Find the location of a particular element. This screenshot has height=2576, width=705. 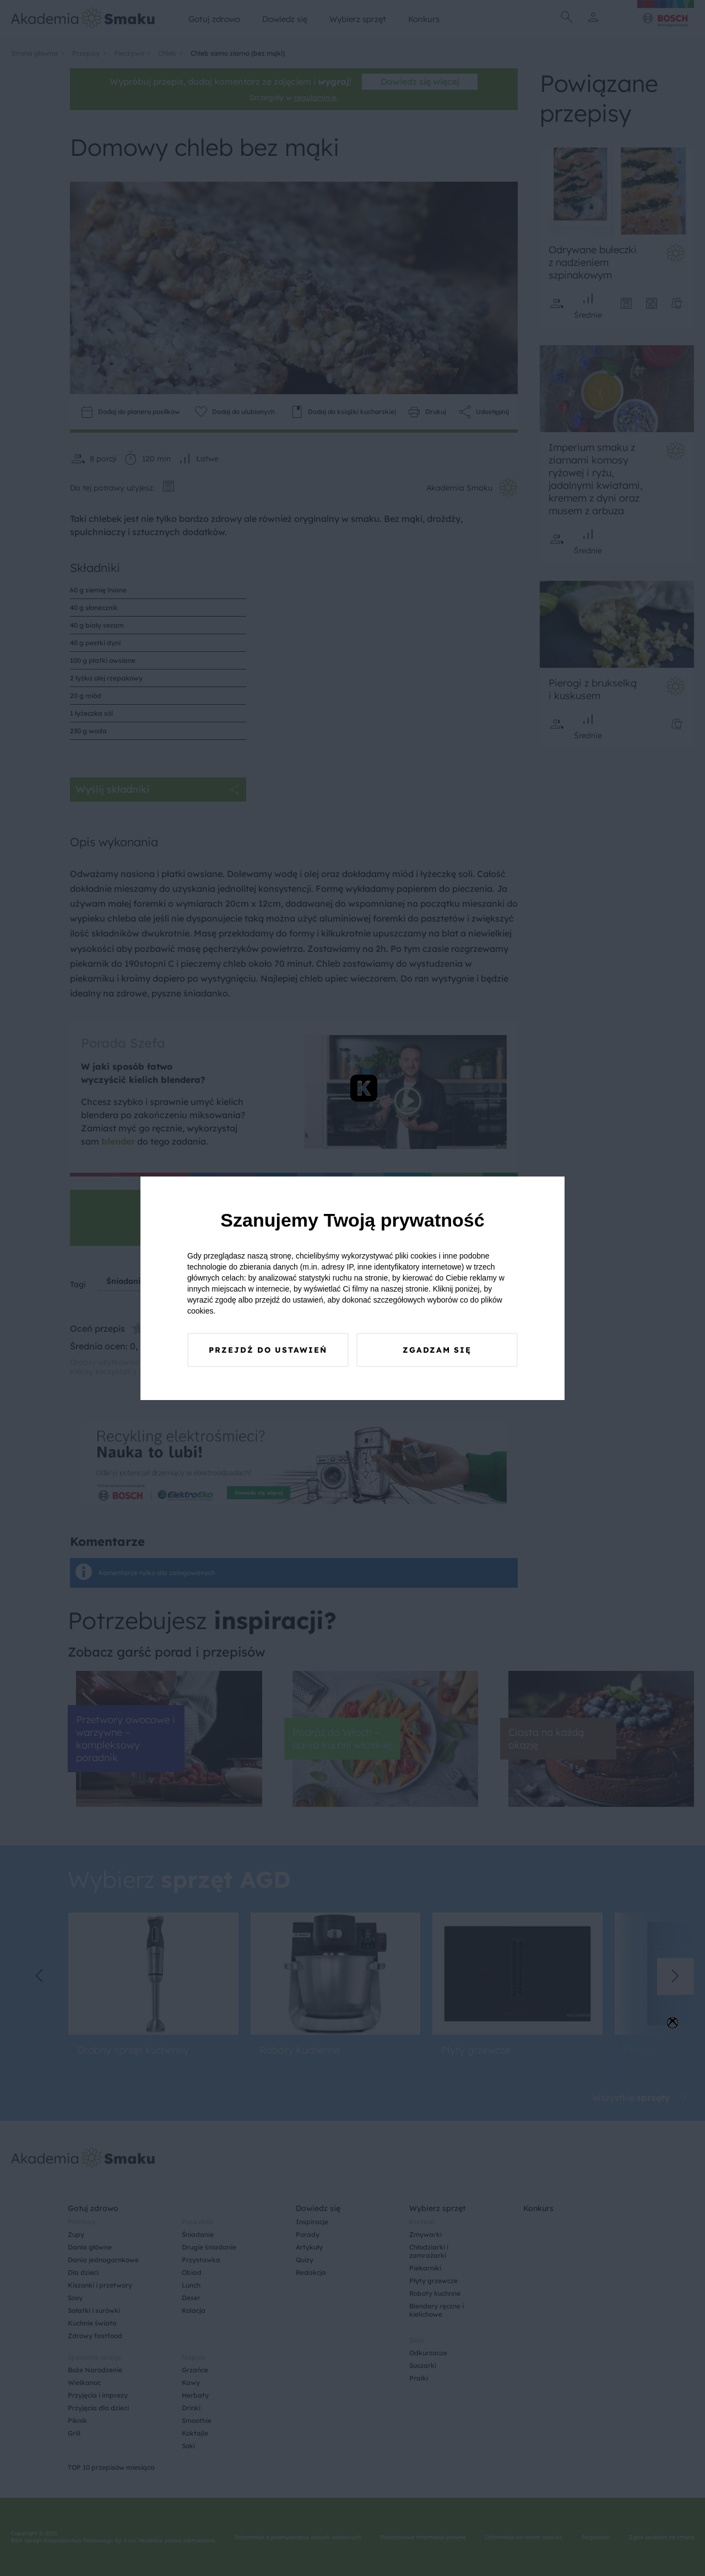

open Xbox app or gaming services is located at coordinates (673, 2023).